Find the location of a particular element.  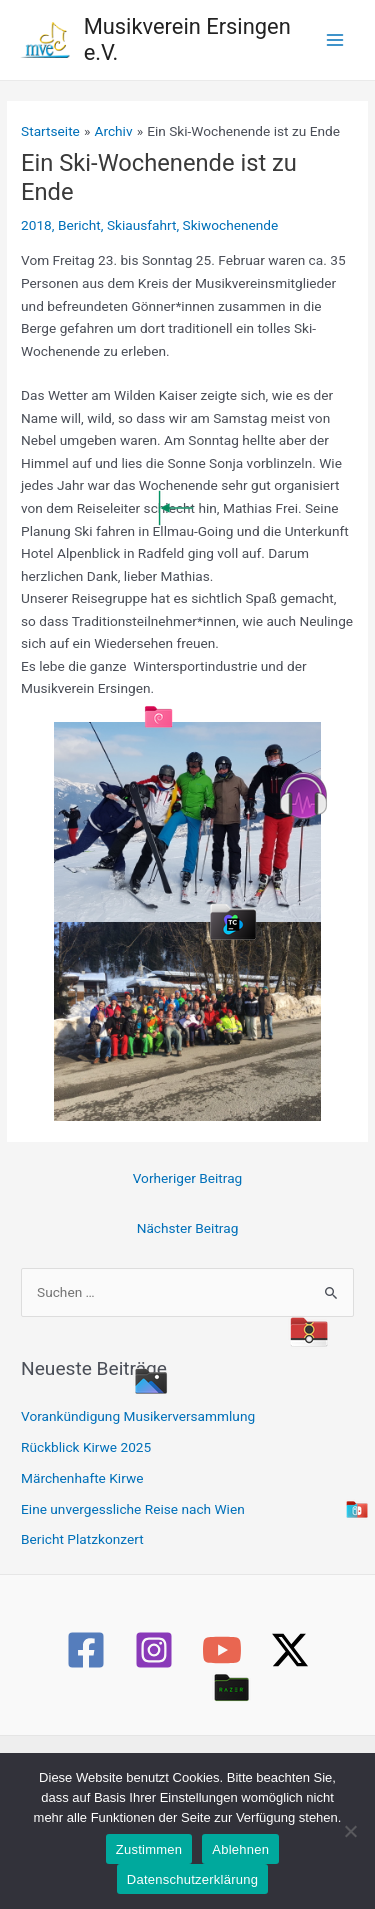

open JetBrains TeamCity project folder is located at coordinates (233, 923).